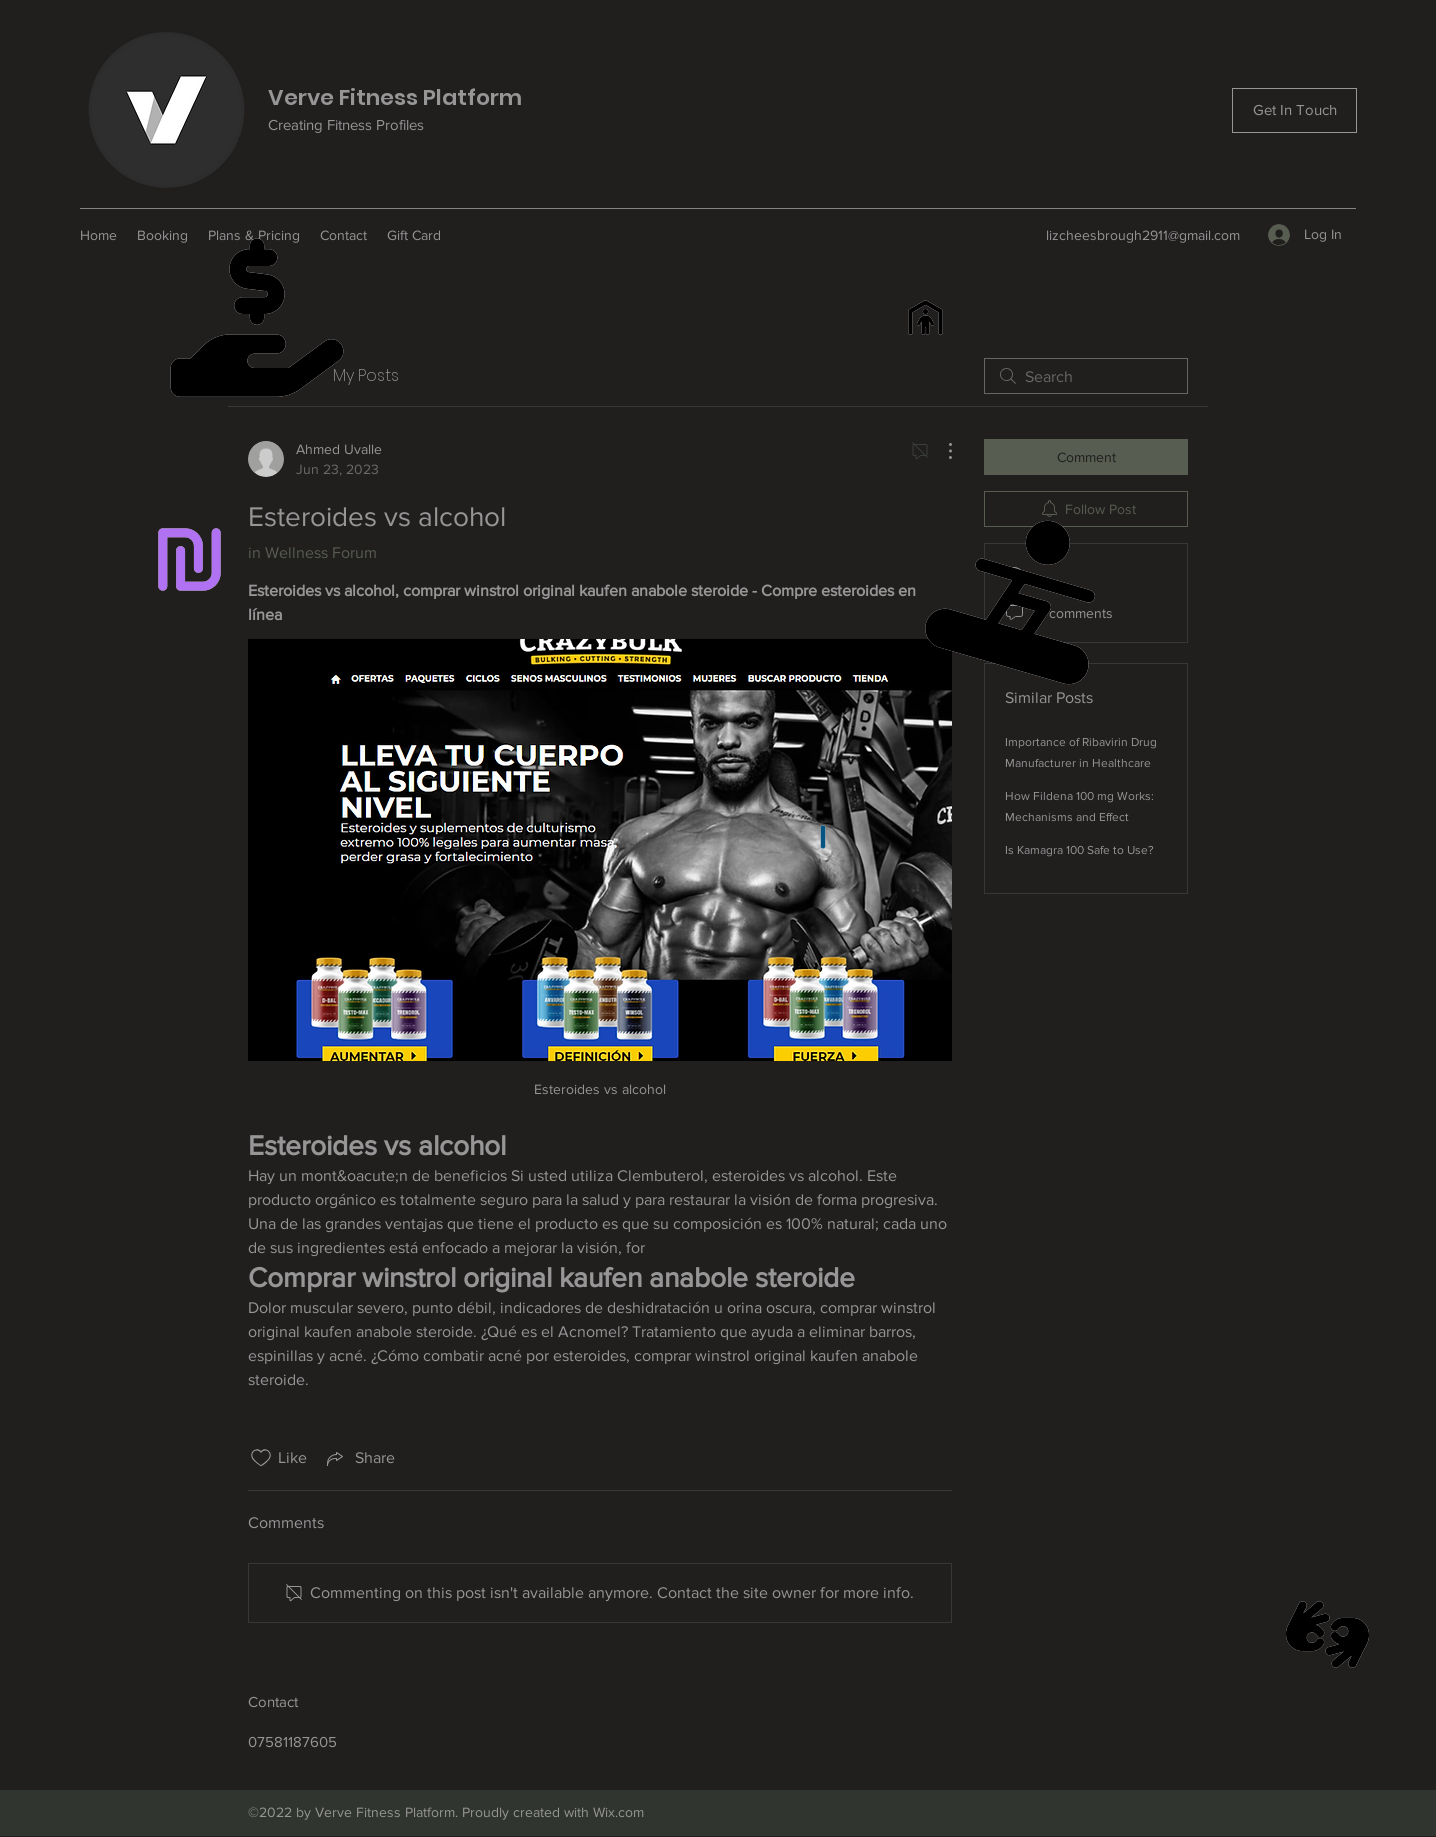  Describe the element at coordinates (1327, 1634) in the screenshot. I see `enable ASL interpretation services` at that location.